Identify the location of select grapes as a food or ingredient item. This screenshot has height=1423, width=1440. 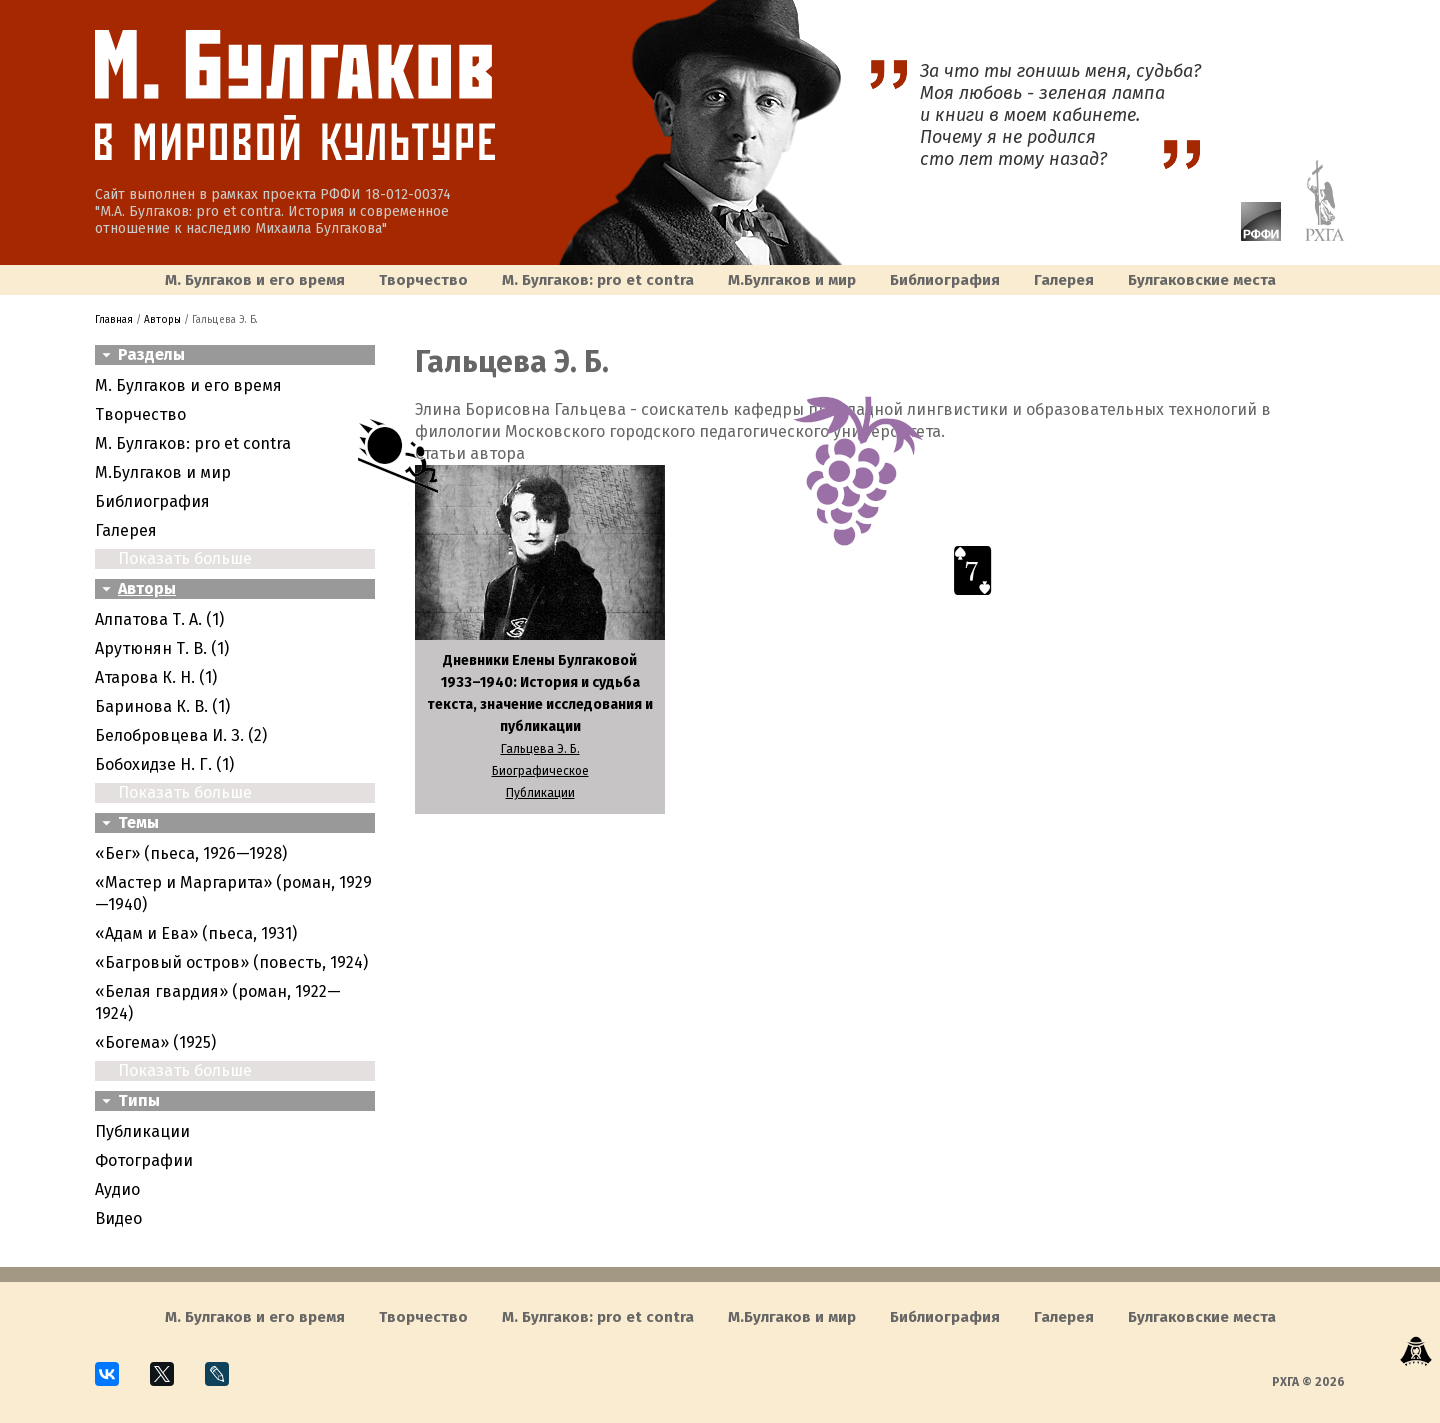
(858, 471).